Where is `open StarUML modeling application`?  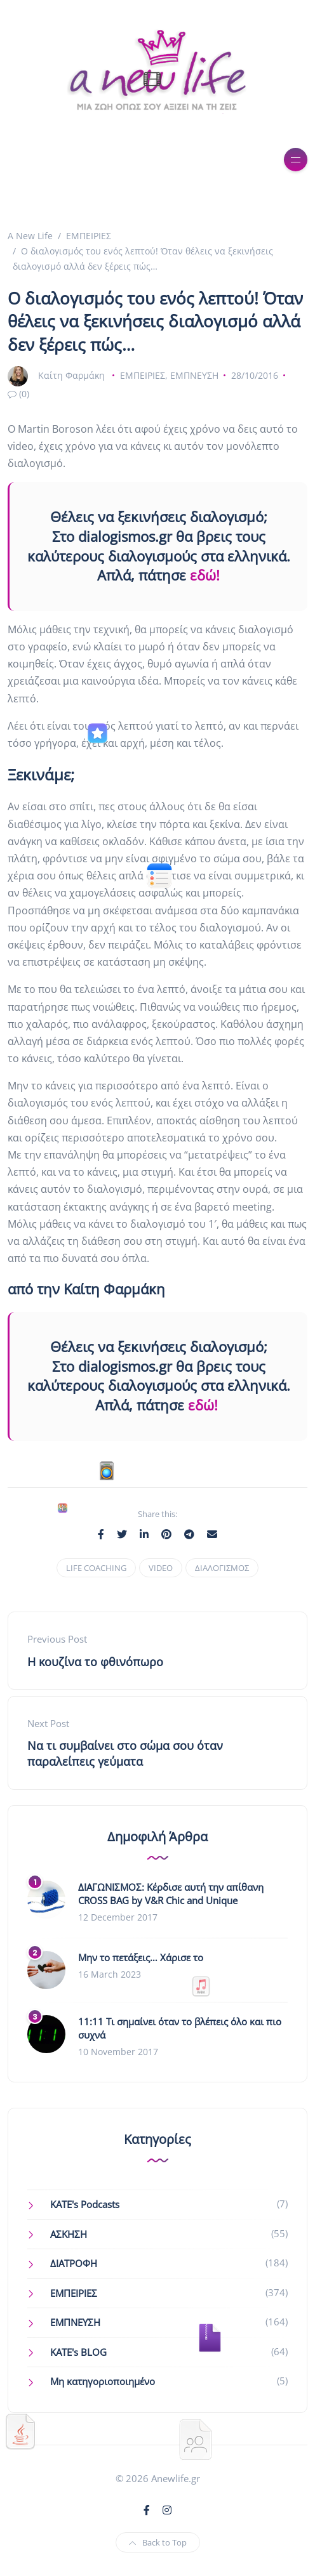
open StarUML modeling application is located at coordinates (97, 733).